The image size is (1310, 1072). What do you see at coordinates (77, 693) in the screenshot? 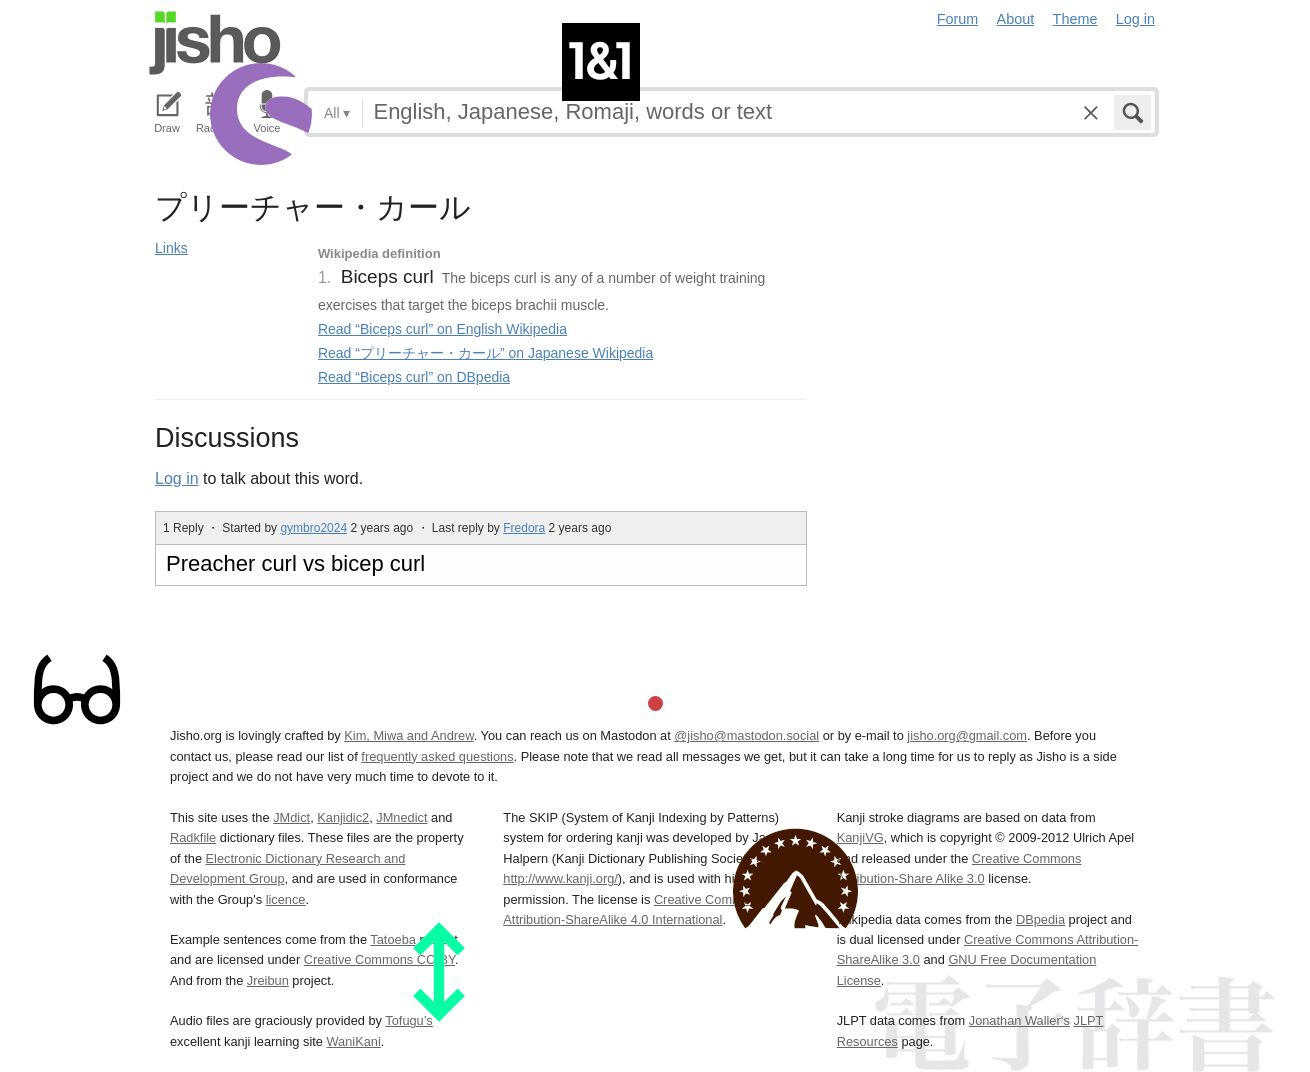
I see `enable reading or accessibility mode` at bounding box center [77, 693].